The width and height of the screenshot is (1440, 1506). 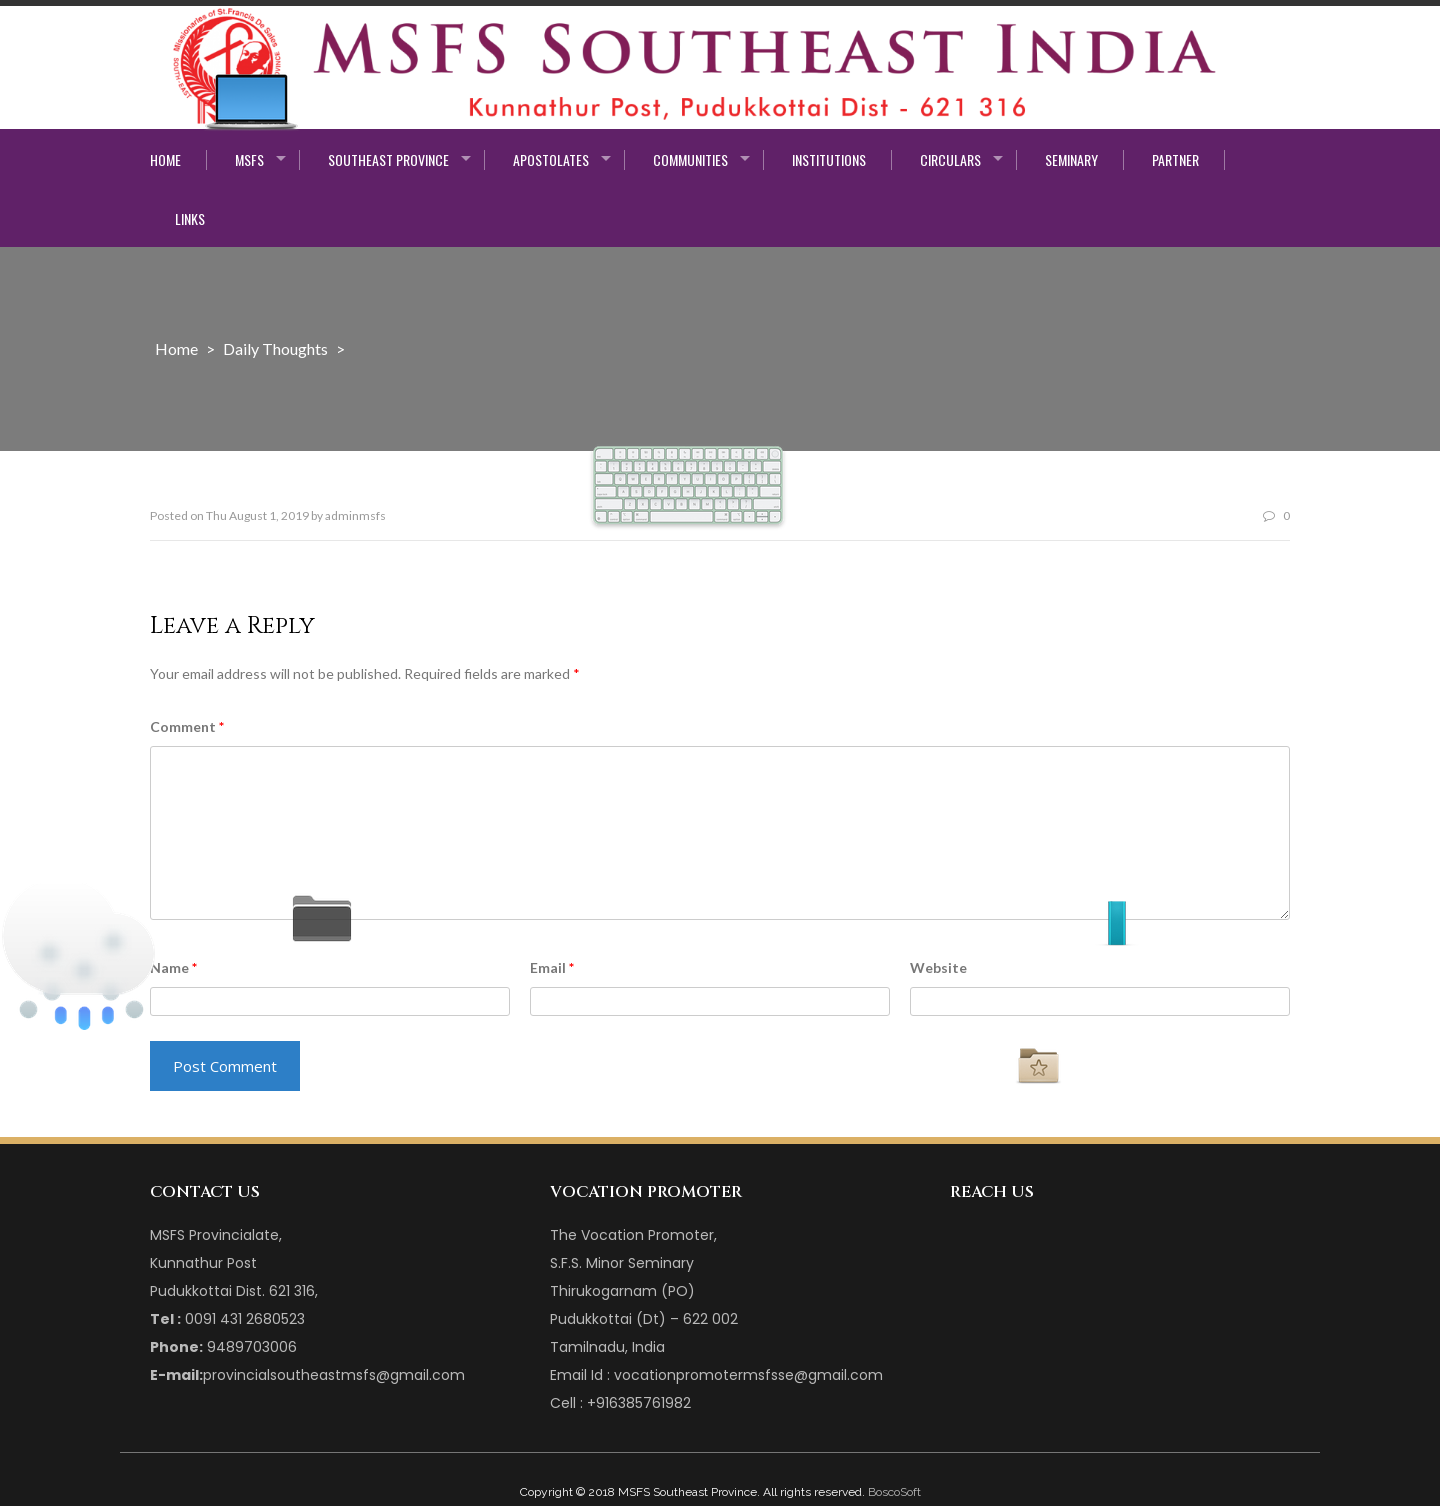 What do you see at coordinates (1117, 924) in the screenshot?
I see `iPod nano device connected` at bounding box center [1117, 924].